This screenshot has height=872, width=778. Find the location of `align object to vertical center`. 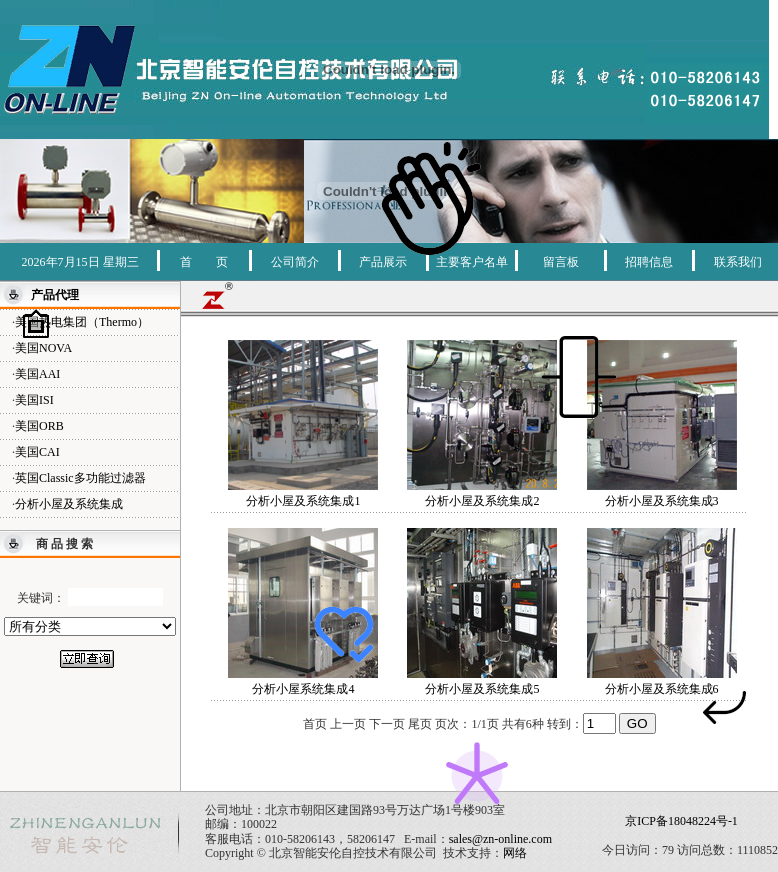

align object to vertical center is located at coordinates (579, 377).